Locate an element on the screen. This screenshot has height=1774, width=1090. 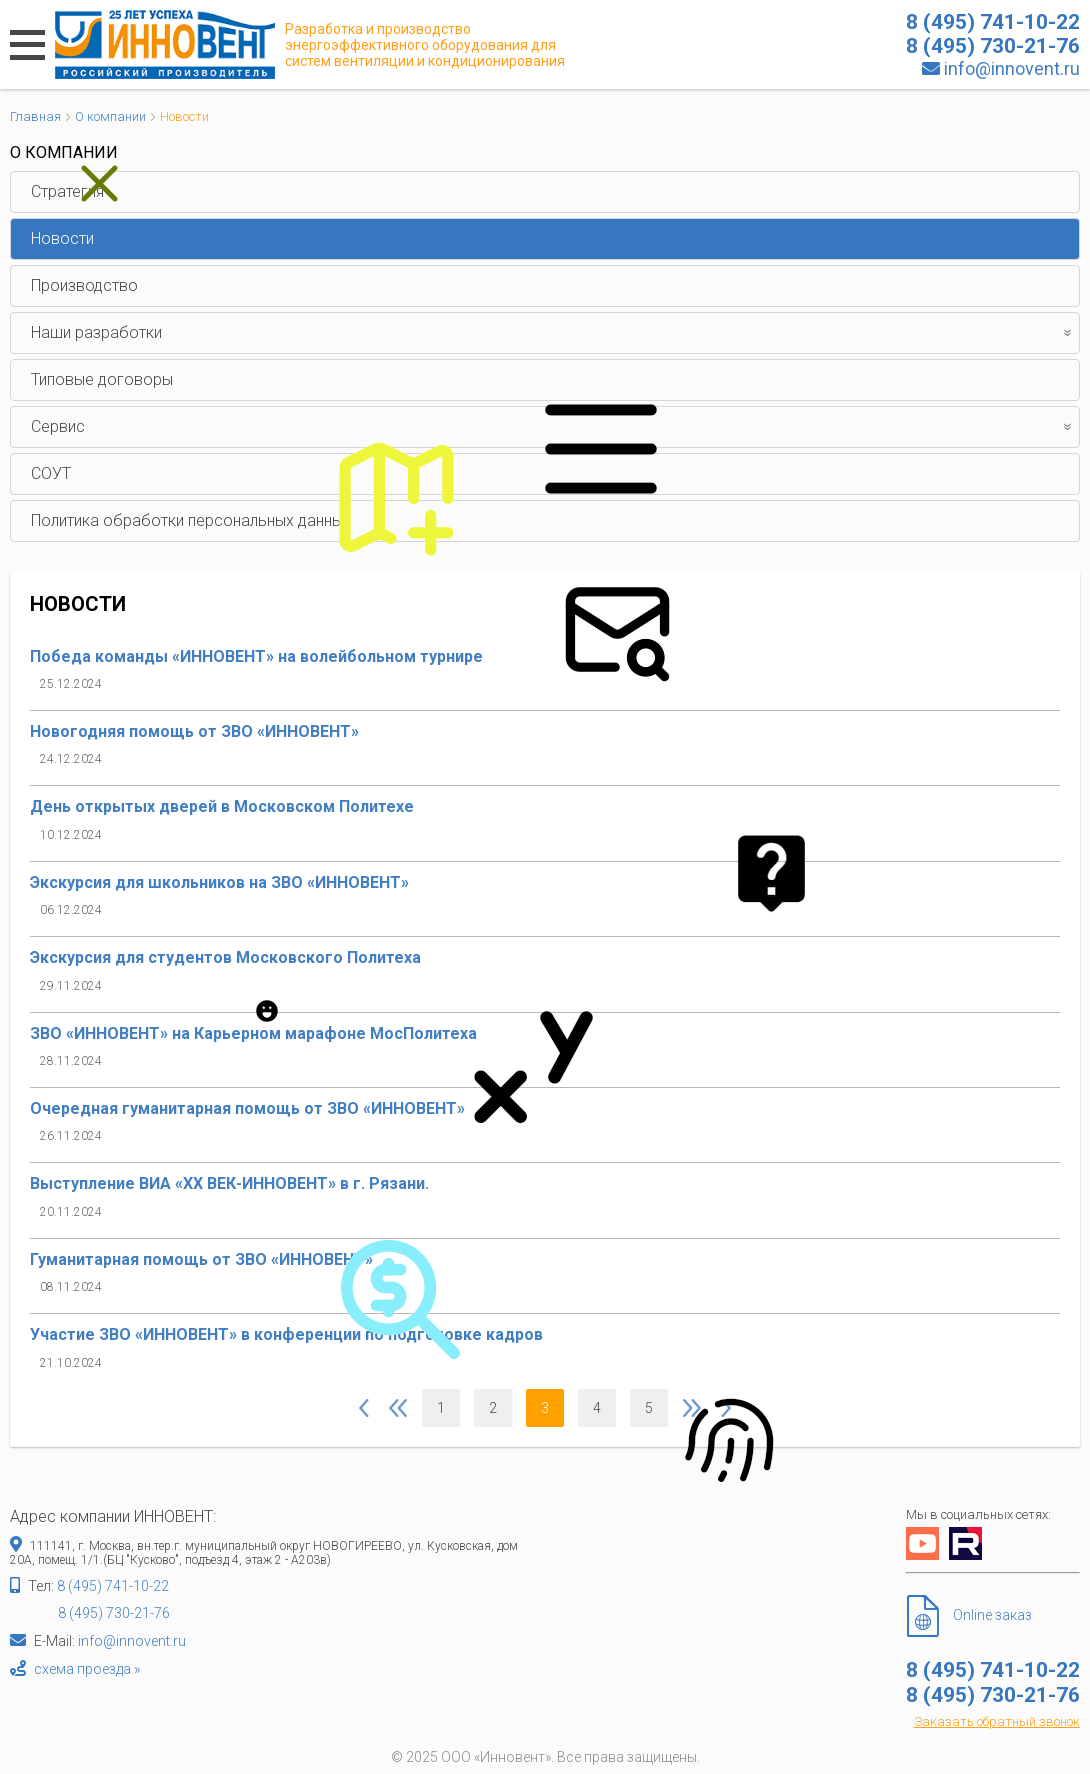
add a new location to the map is located at coordinates (396, 498).